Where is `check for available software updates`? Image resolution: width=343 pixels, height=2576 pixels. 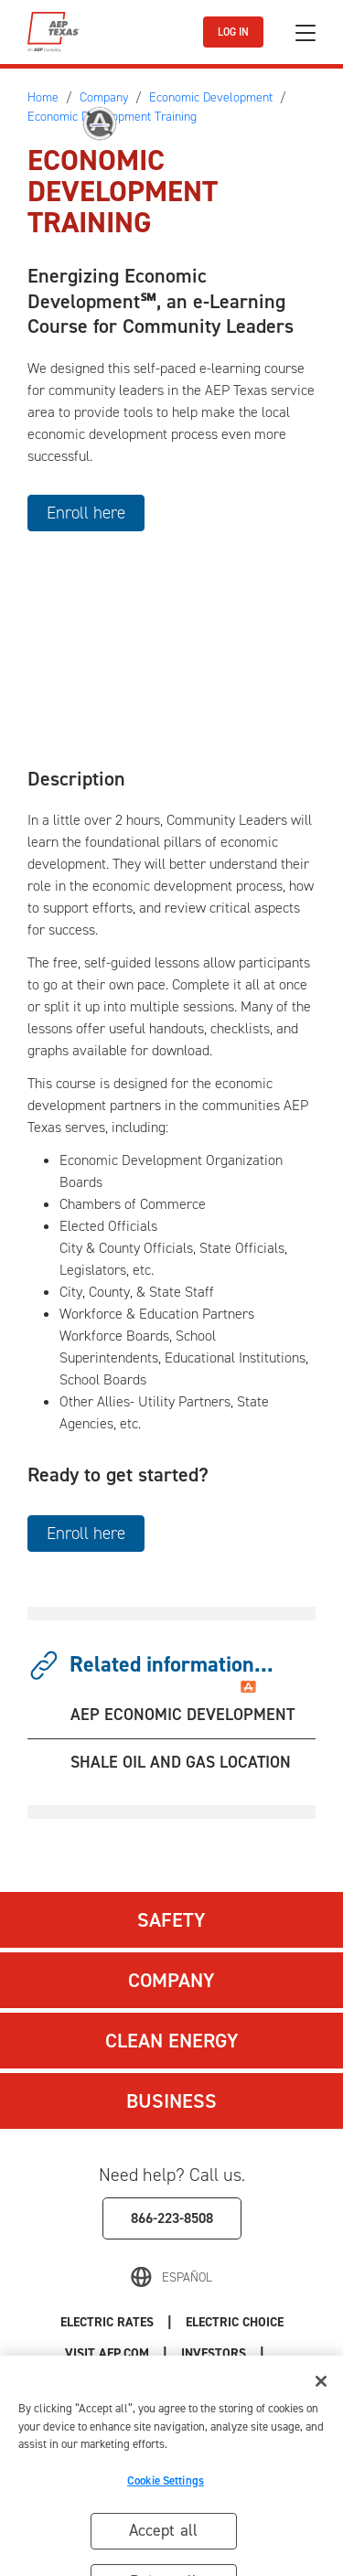
check for available software updates is located at coordinates (100, 123).